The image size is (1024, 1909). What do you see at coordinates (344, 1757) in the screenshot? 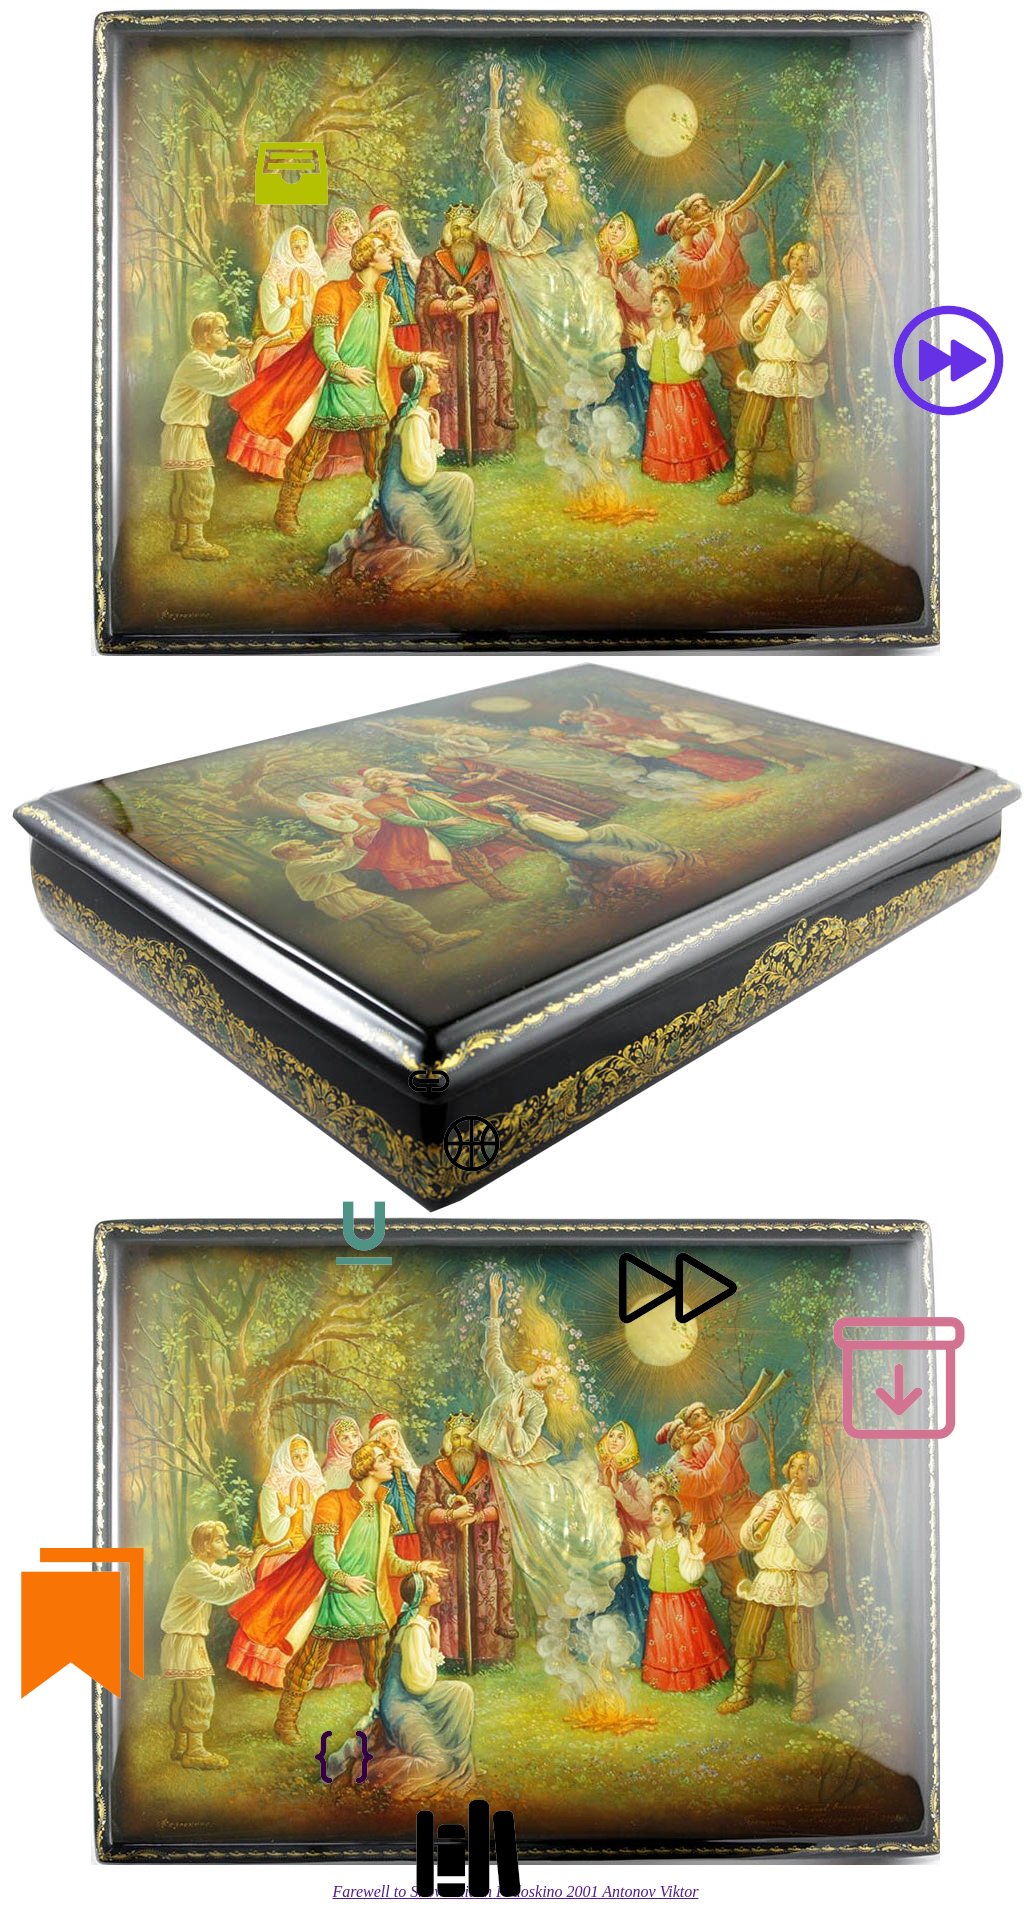
I see `insert code block or code snippet` at bounding box center [344, 1757].